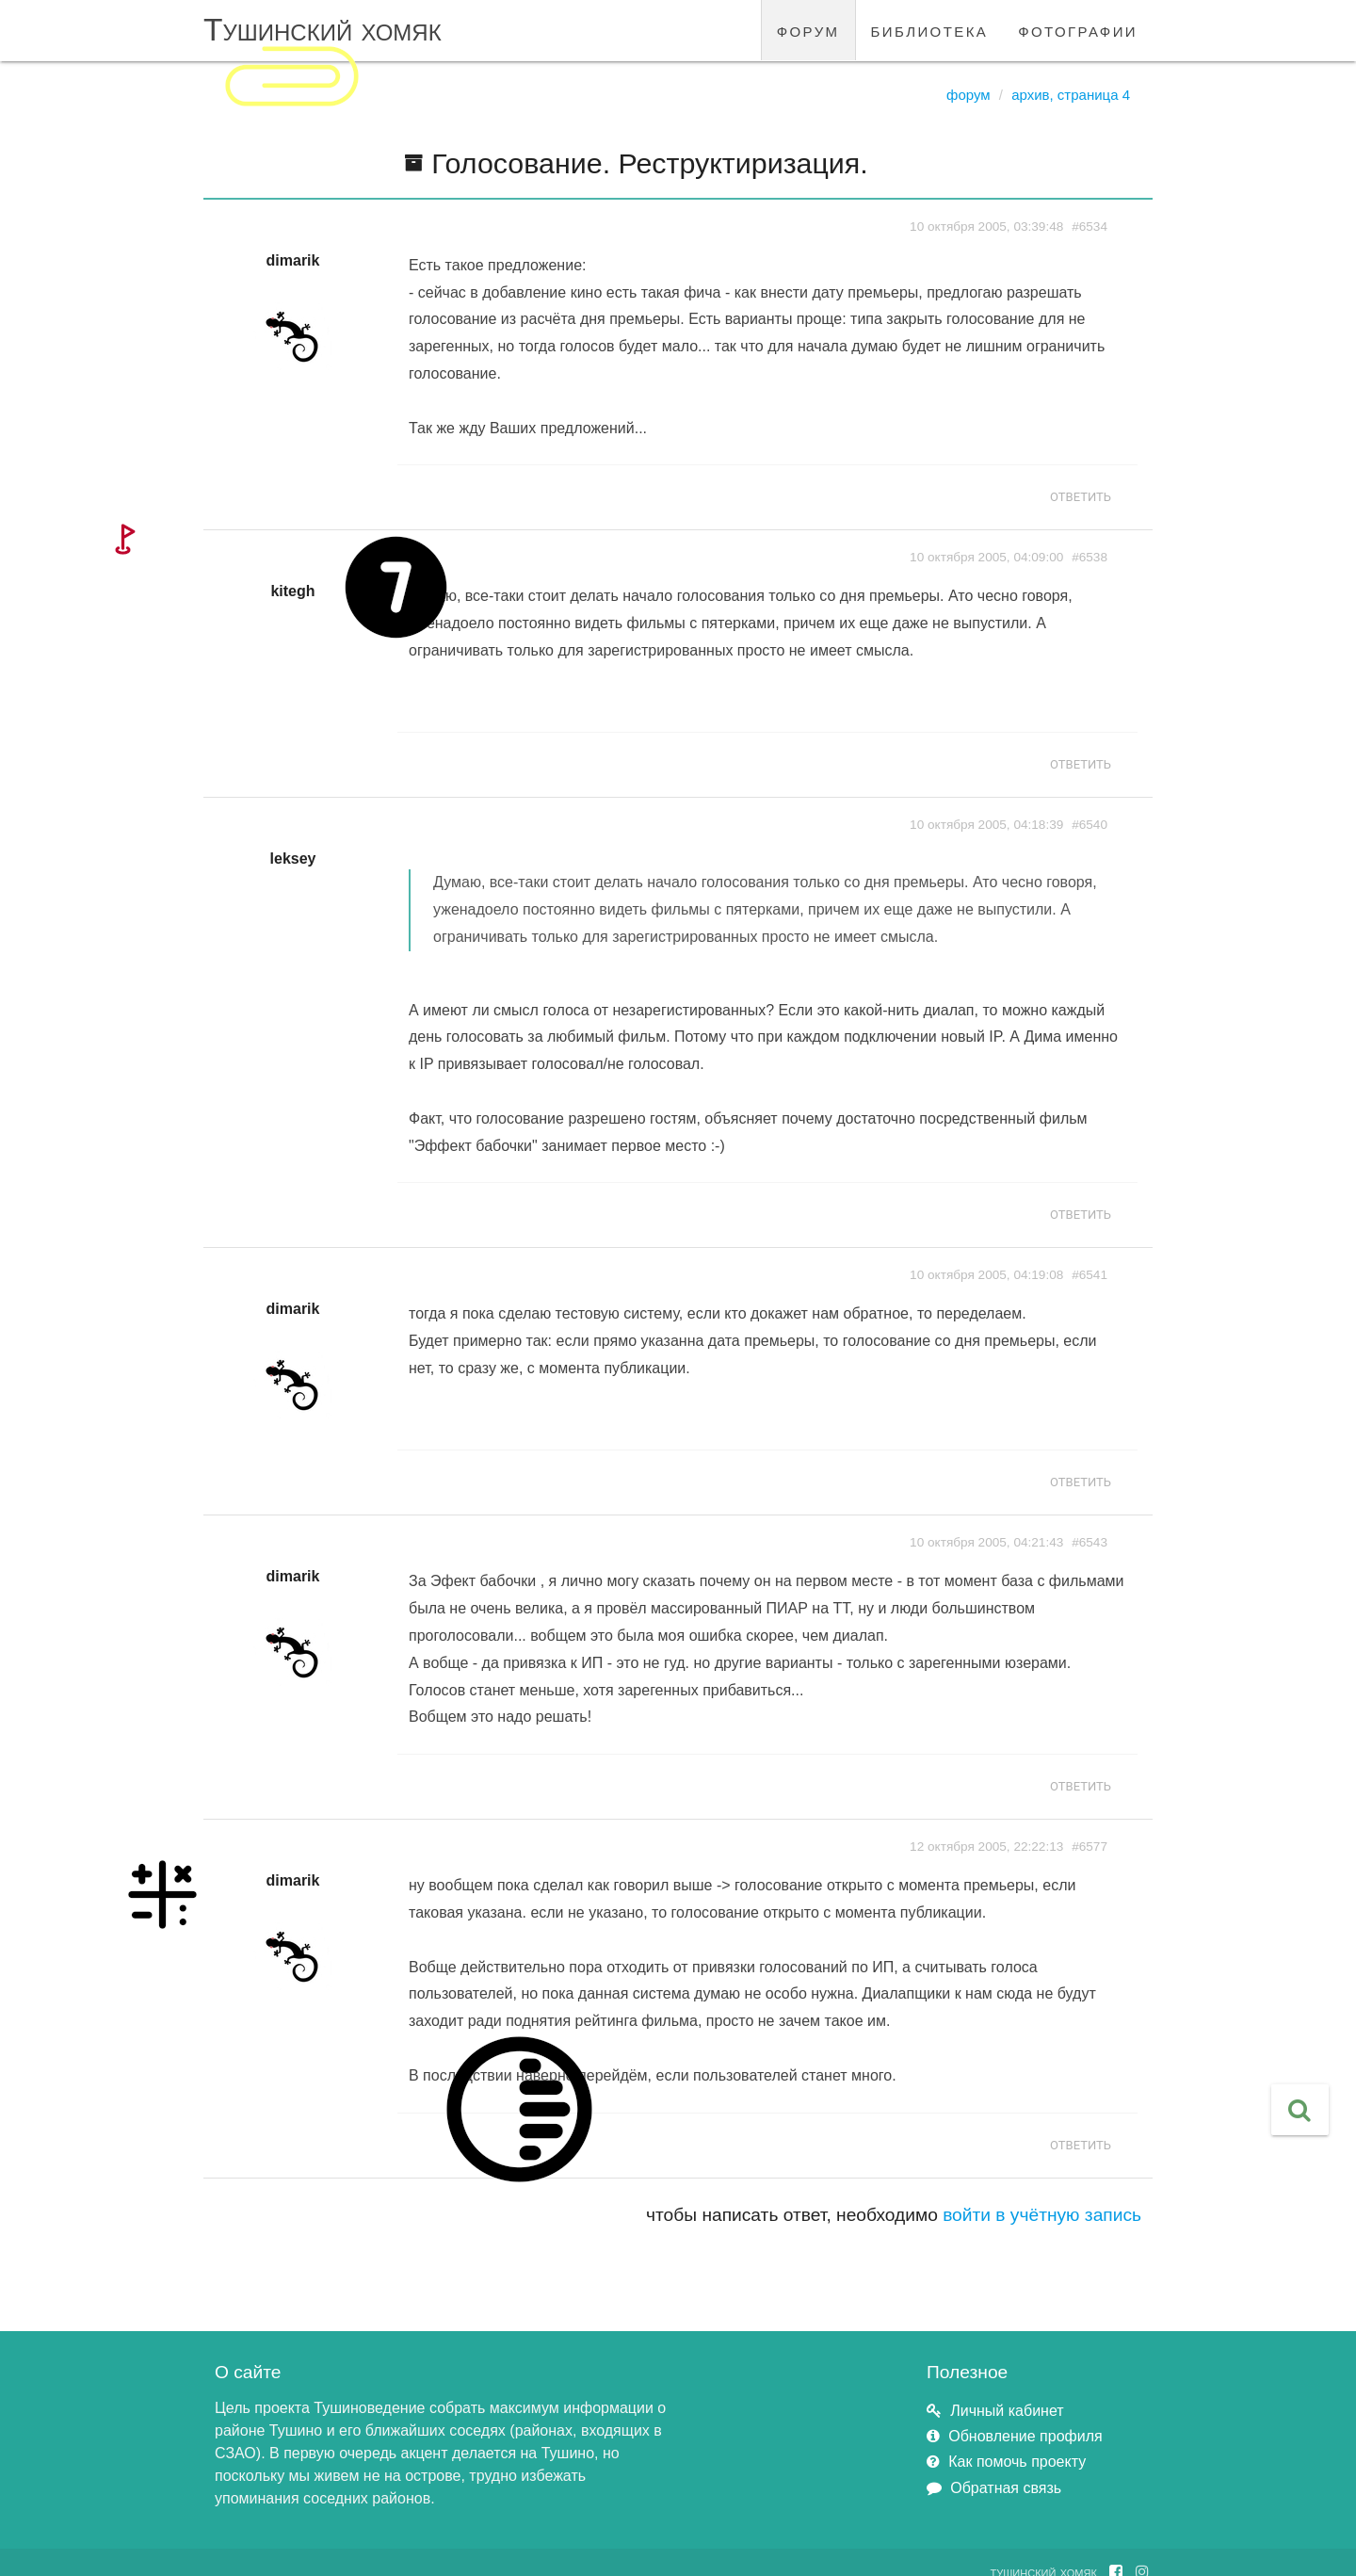 The image size is (1356, 2576). What do you see at coordinates (396, 587) in the screenshot?
I see `indicates step 7 in a multi-step process` at bounding box center [396, 587].